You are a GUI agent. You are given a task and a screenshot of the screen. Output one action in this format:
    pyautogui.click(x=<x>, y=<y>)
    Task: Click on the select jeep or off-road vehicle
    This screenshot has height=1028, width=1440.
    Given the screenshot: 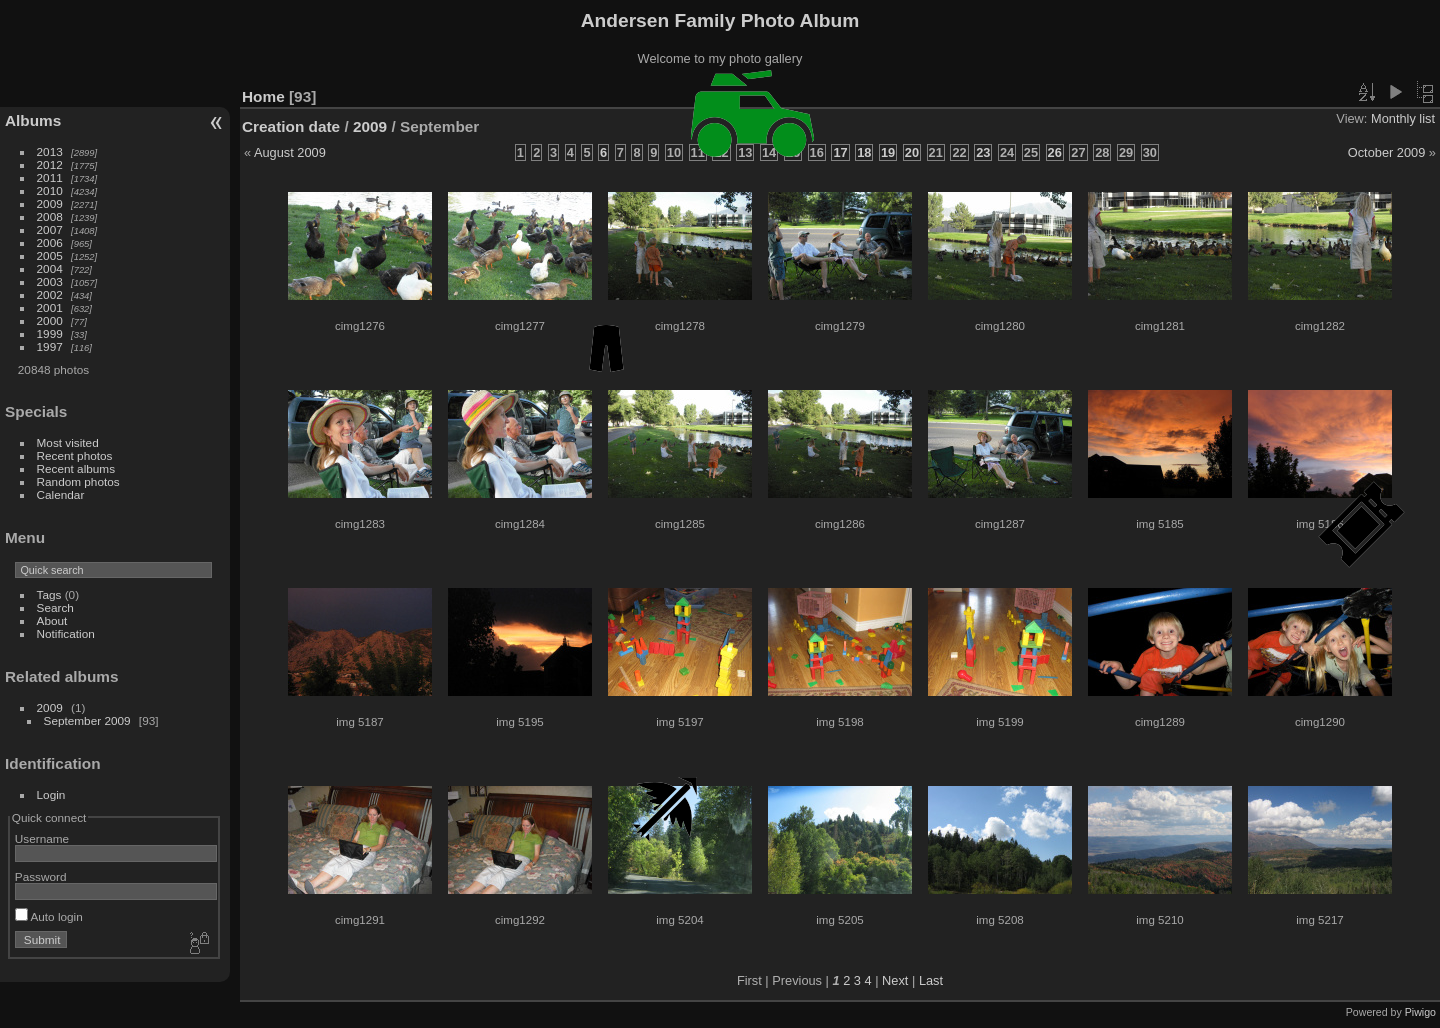 What is the action you would take?
    pyautogui.click(x=752, y=113)
    